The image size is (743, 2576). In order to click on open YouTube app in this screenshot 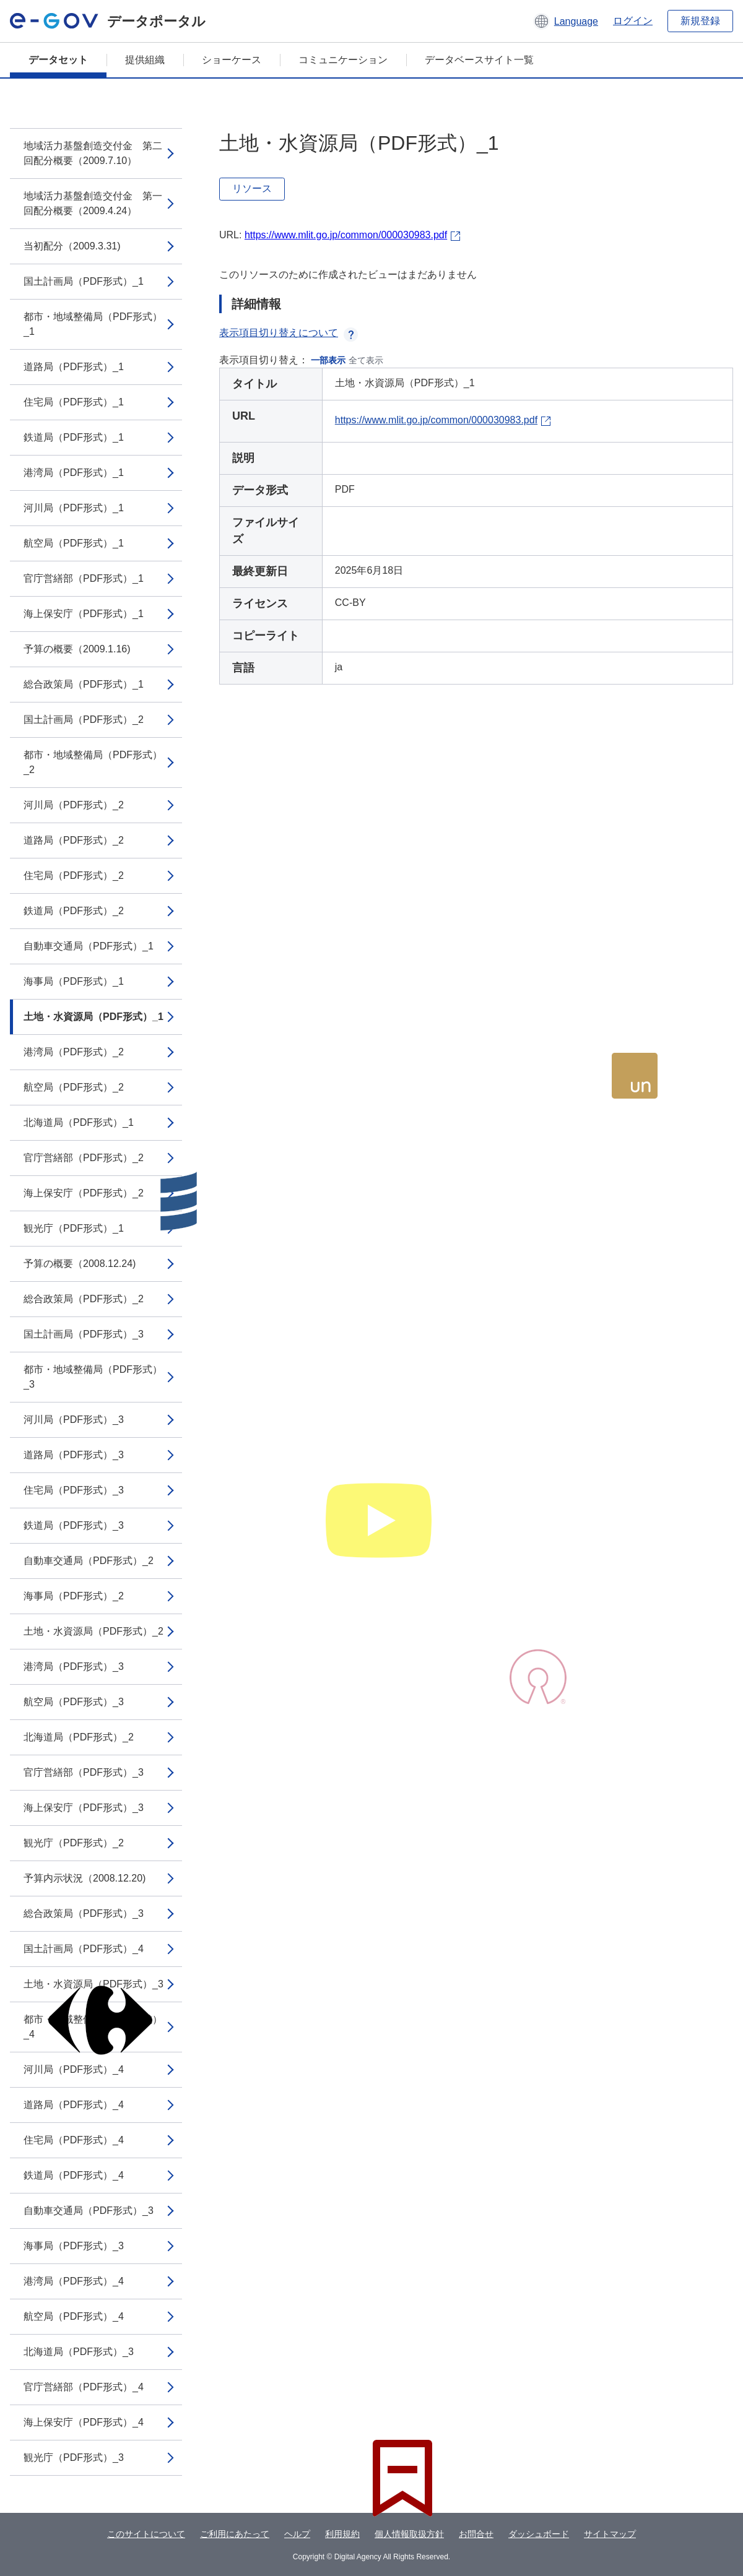, I will do `click(378, 1520)`.